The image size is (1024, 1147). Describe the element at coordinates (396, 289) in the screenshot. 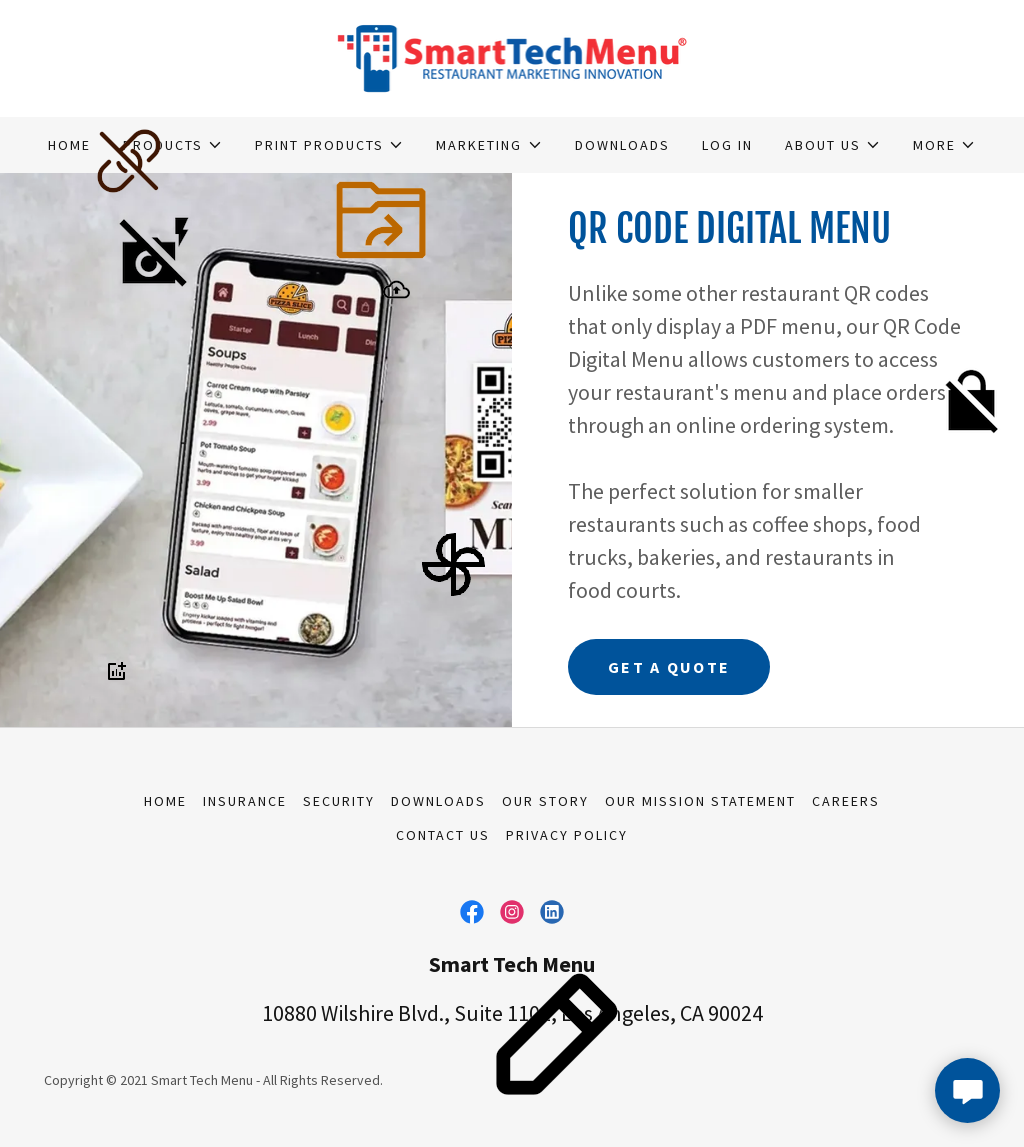

I see `upload file to cloud storage` at that location.